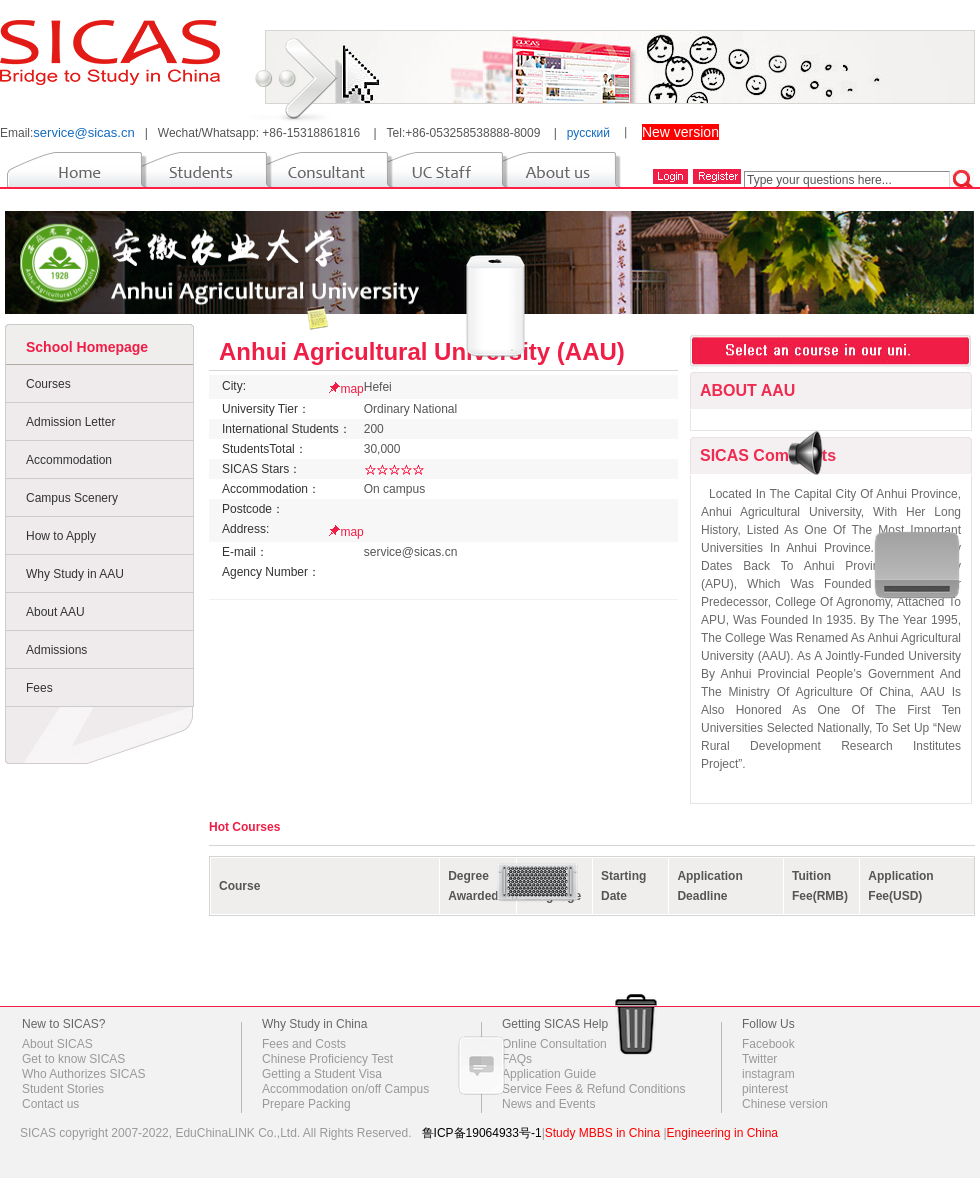  Describe the element at coordinates (295, 78) in the screenshot. I see `go back to the previous screen or page` at that location.